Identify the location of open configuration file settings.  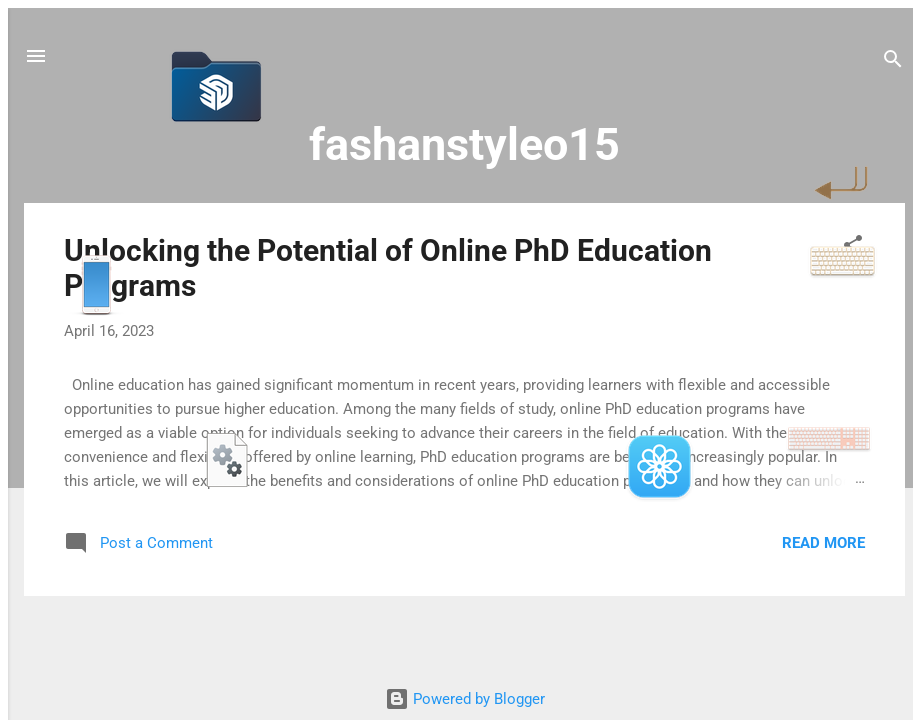
(227, 460).